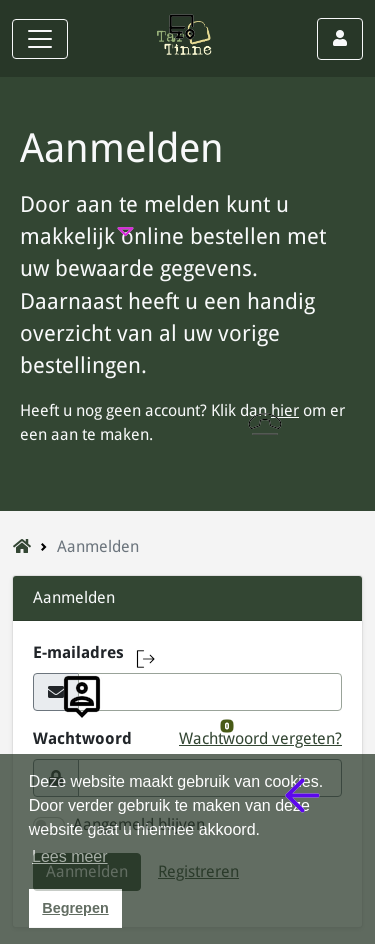  I want to click on indicates an "O" option or selection in a menu, so click(227, 726).